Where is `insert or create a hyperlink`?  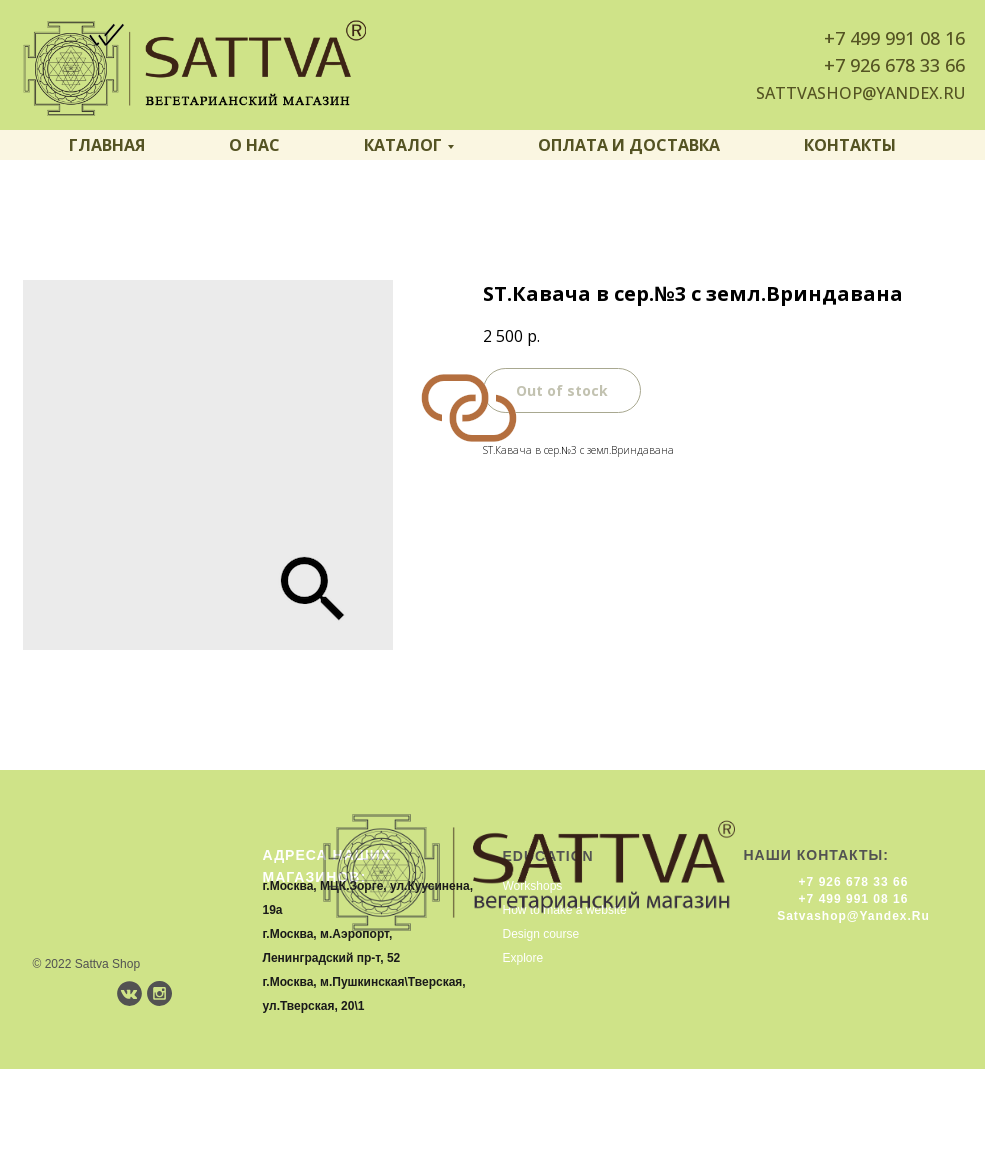 insert or create a hyperlink is located at coordinates (469, 408).